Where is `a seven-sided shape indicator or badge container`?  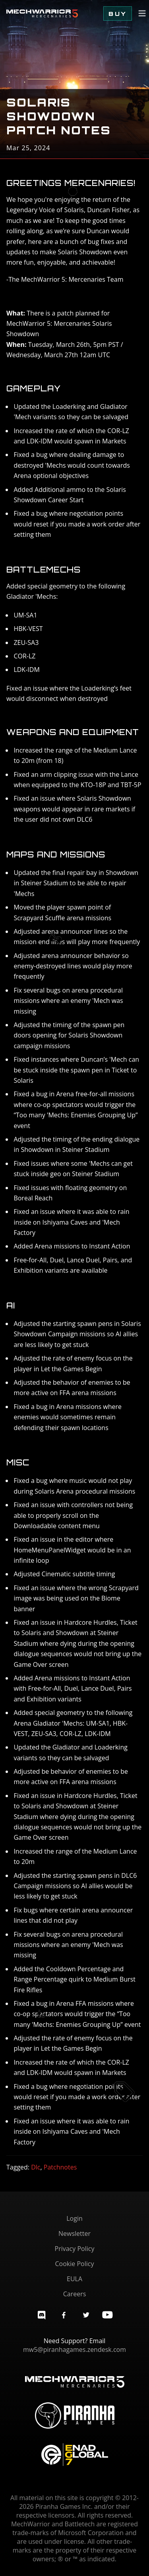 a seven-sided shape indicator or badge container is located at coordinates (73, 192).